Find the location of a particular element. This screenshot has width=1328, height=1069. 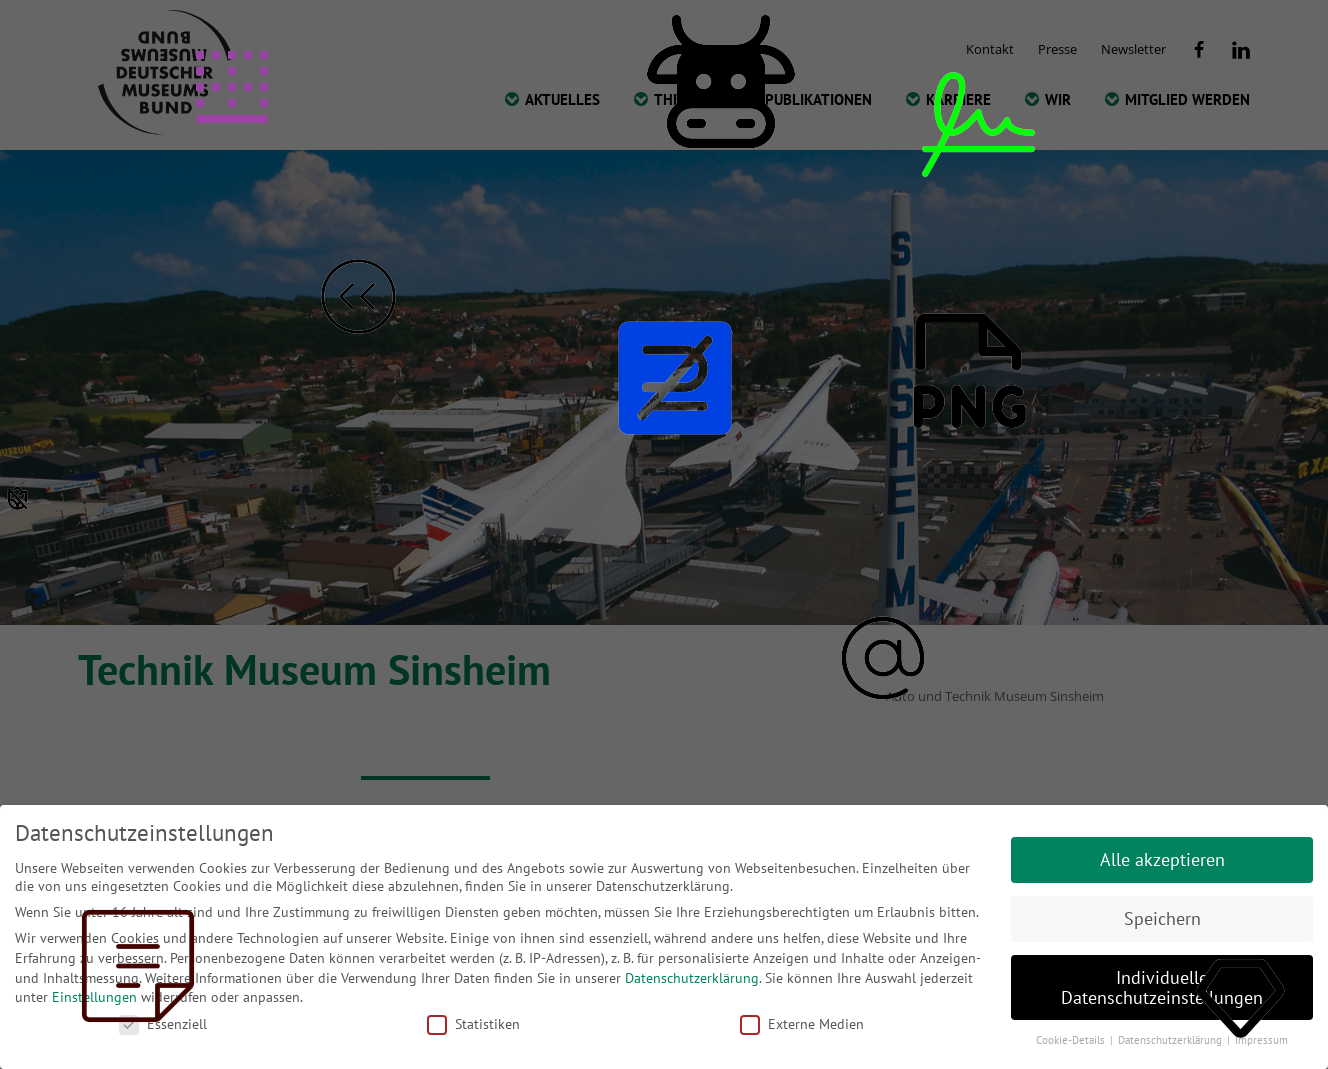

open Sketch design app is located at coordinates (1240, 998).